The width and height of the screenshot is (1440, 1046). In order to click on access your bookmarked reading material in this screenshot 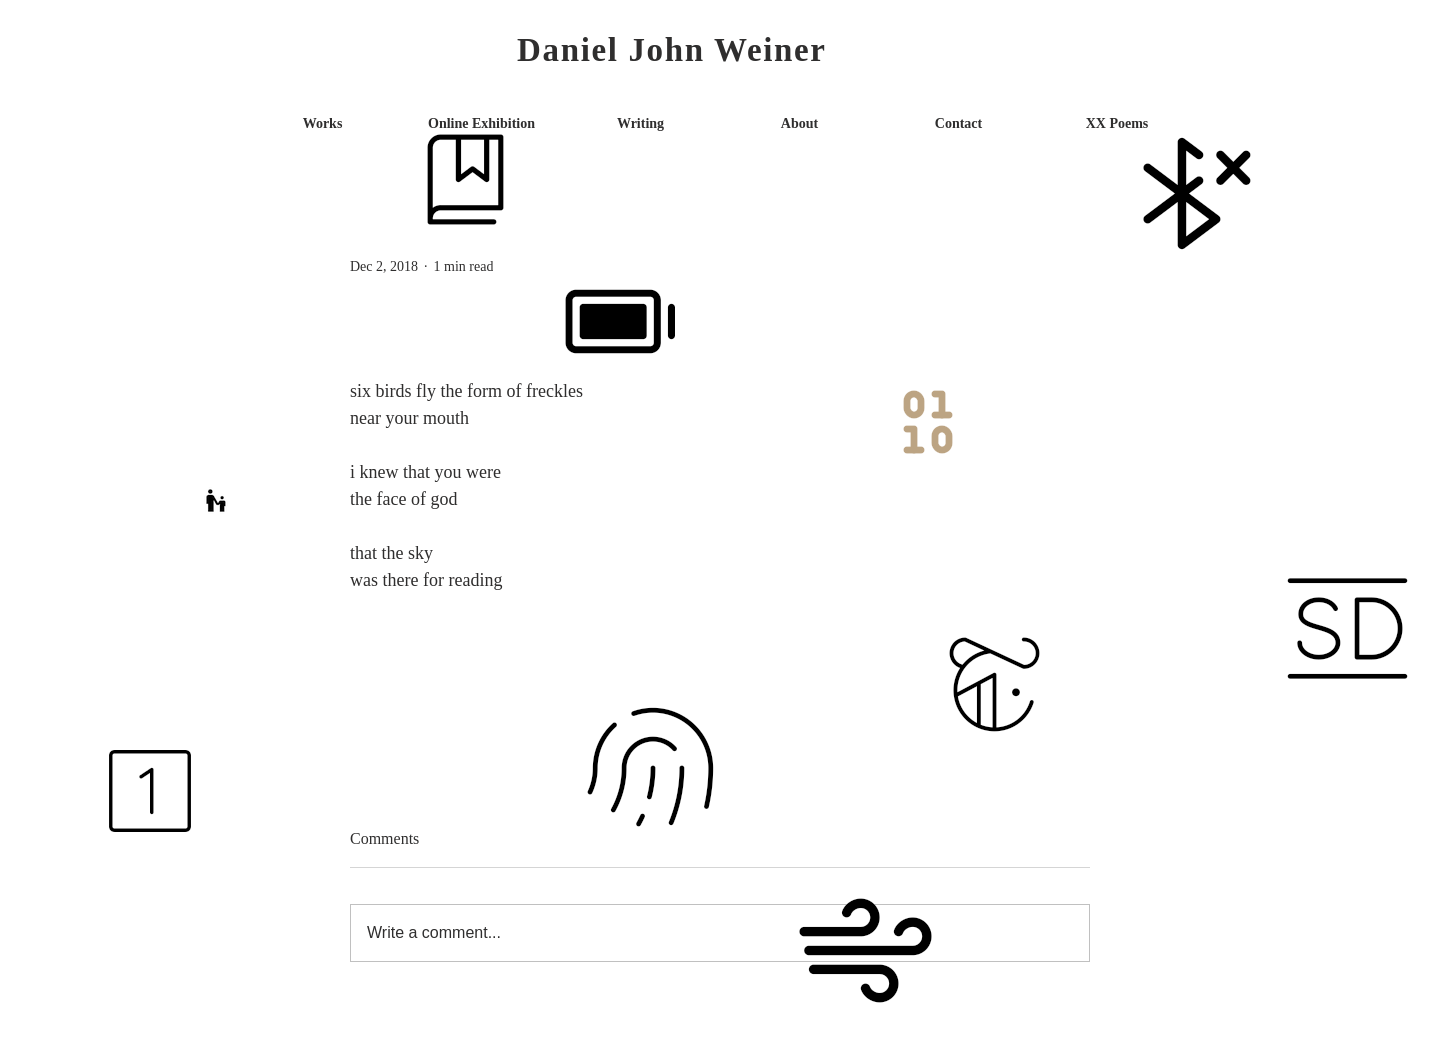, I will do `click(465, 179)`.